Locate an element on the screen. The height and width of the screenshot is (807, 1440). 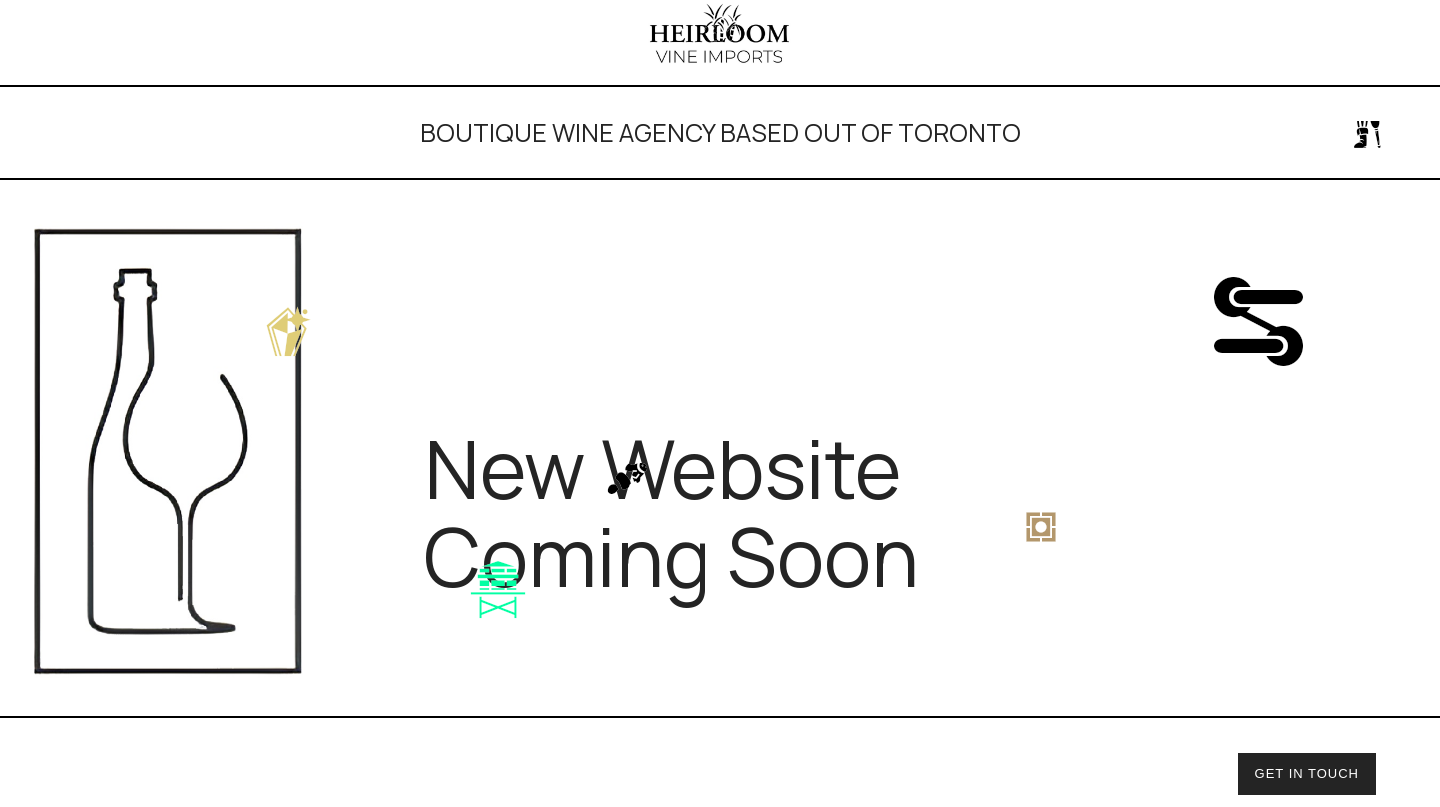
indicates a racing or competition game mode is located at coordinates (286, 331).